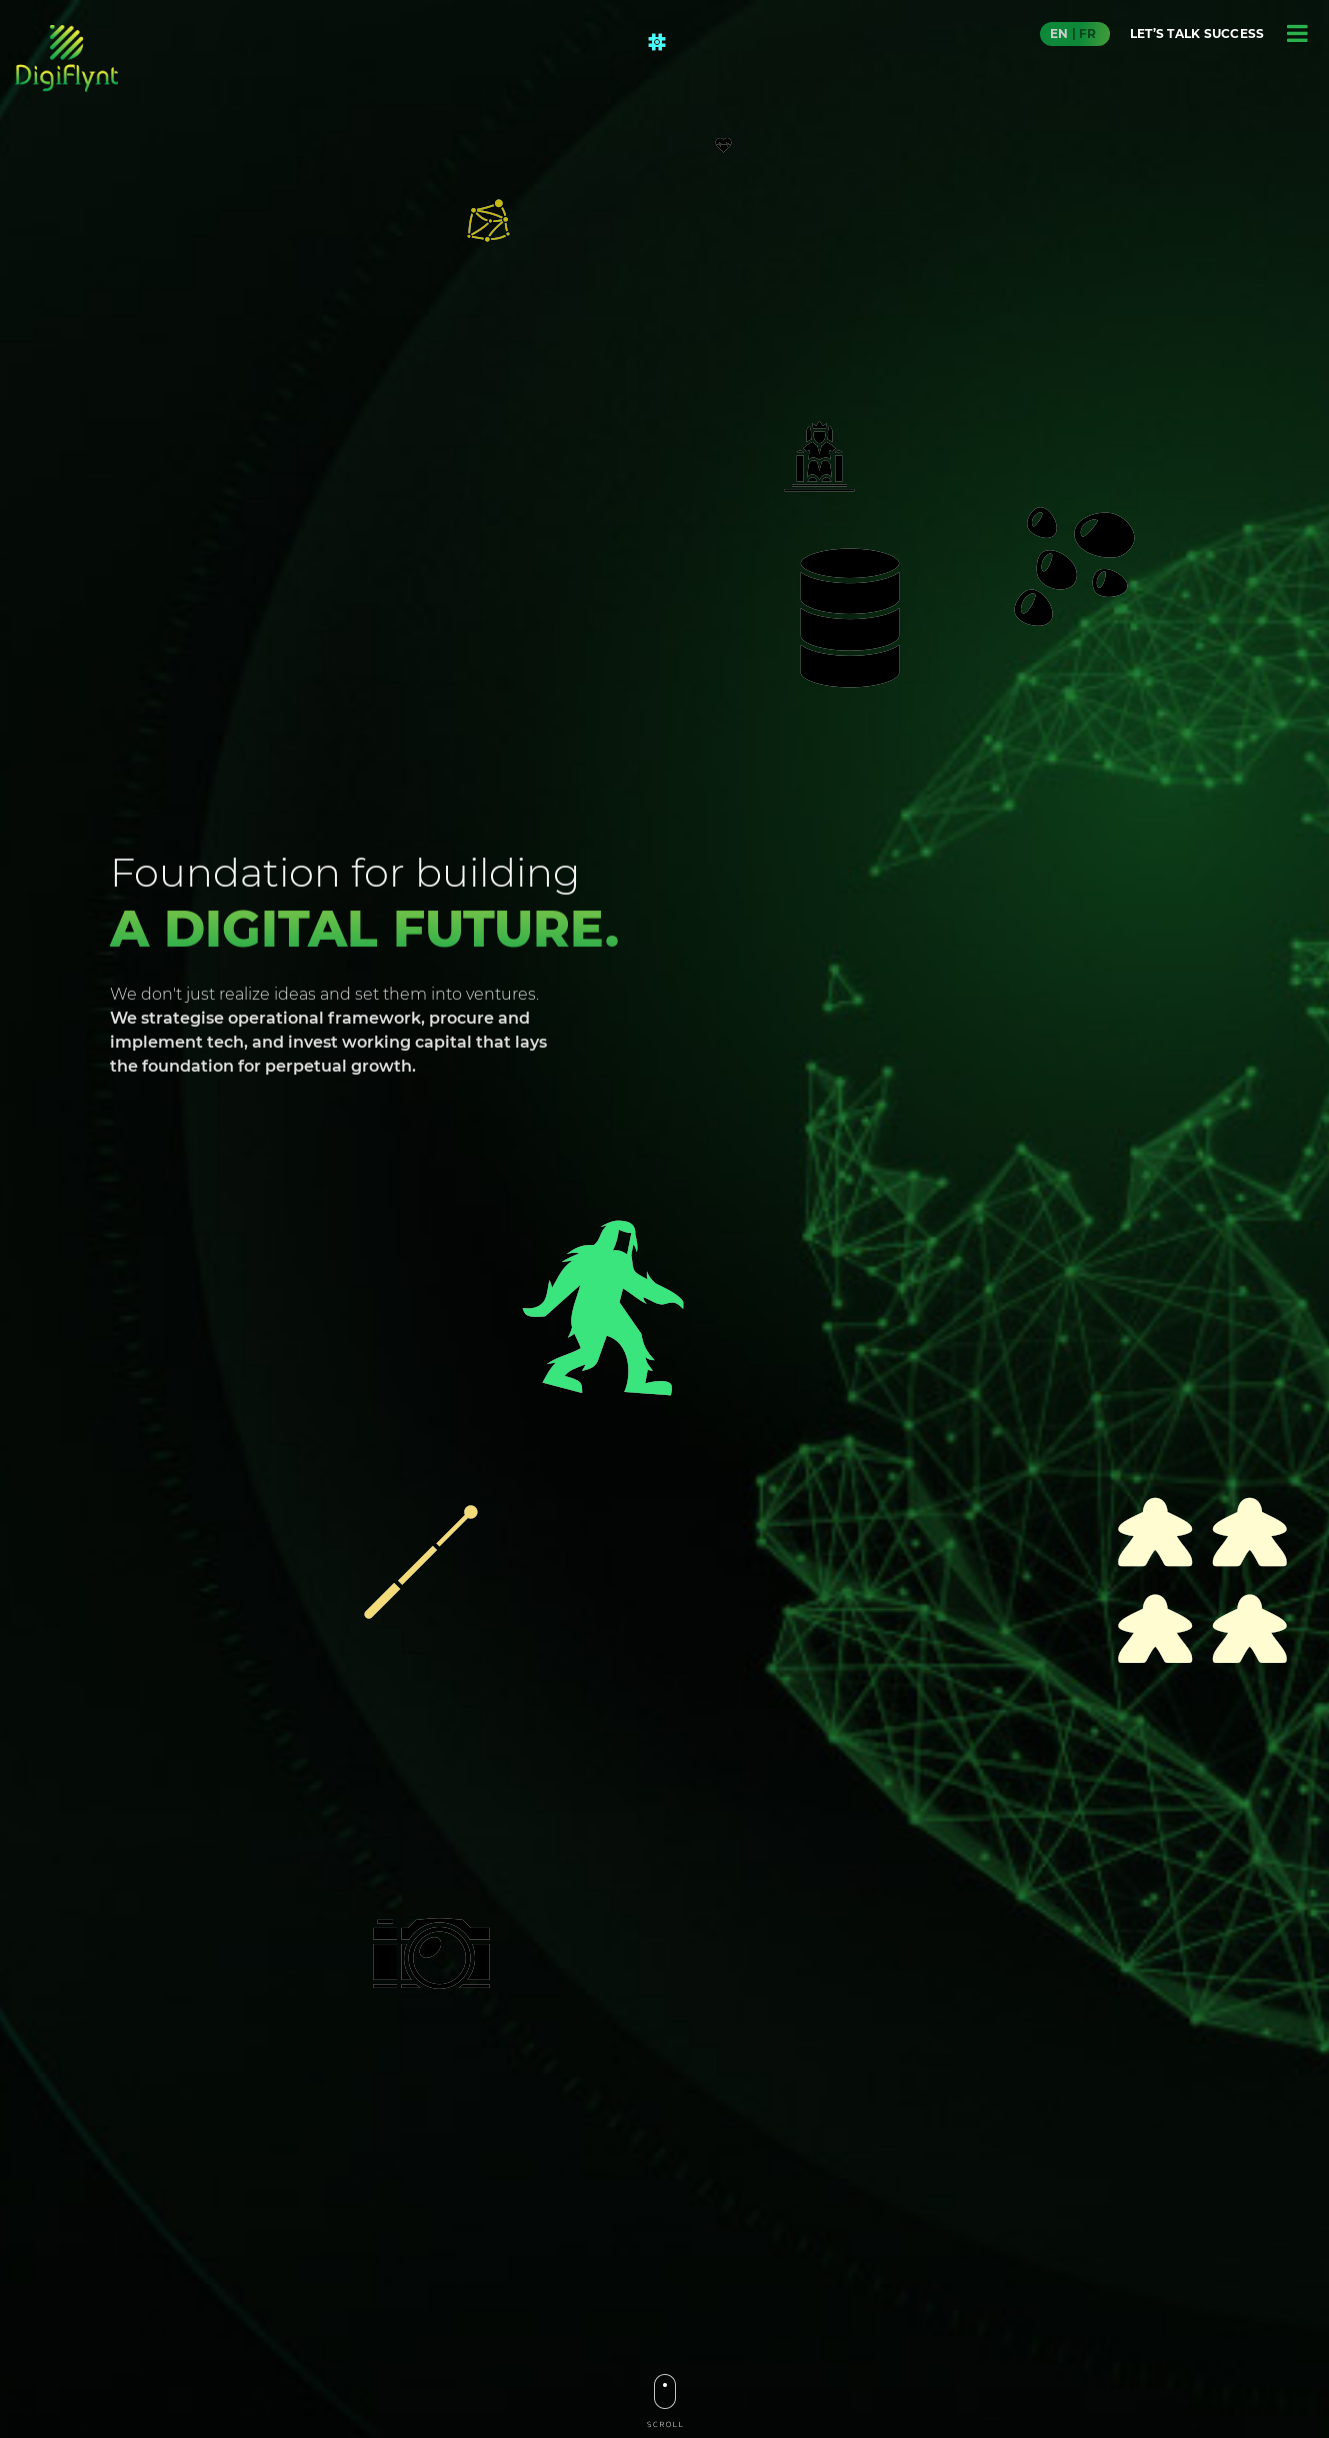 This screenshot has height=2438, width=1329. What do you see at coordinates (723, 145) in the screenshot?
I see `view health or fitness tracking data` at bounding box center [723, 145].